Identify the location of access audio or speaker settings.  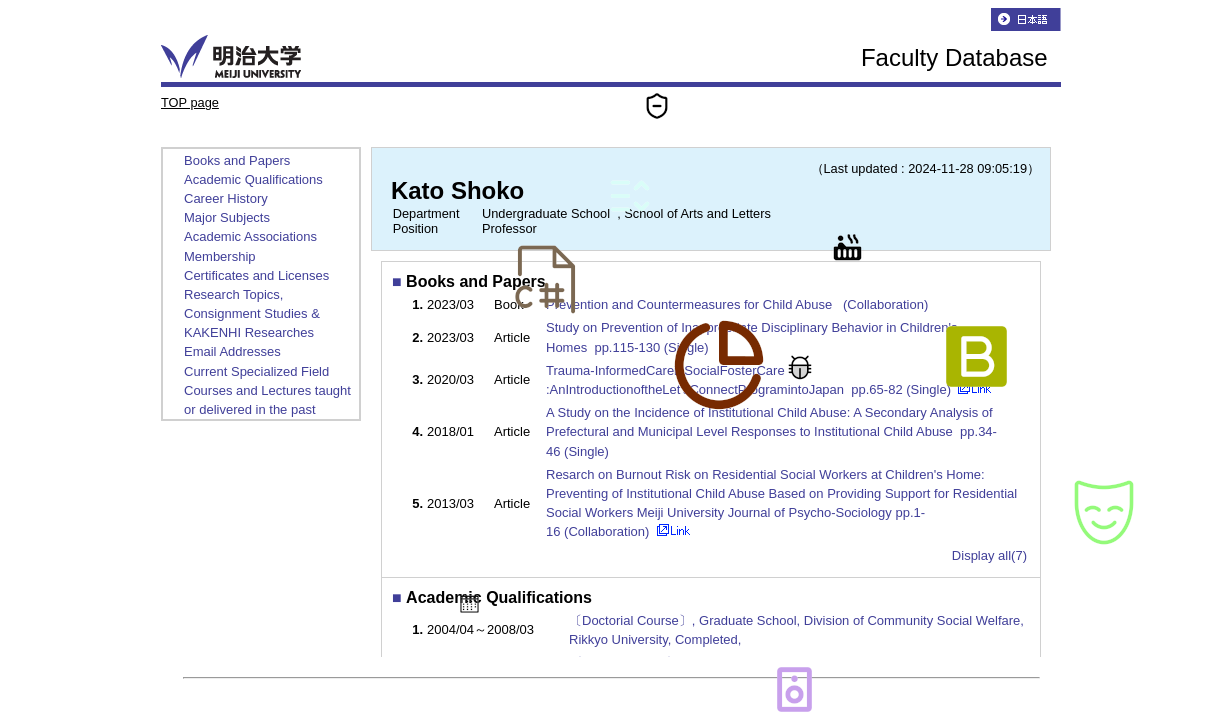
(794, 689).